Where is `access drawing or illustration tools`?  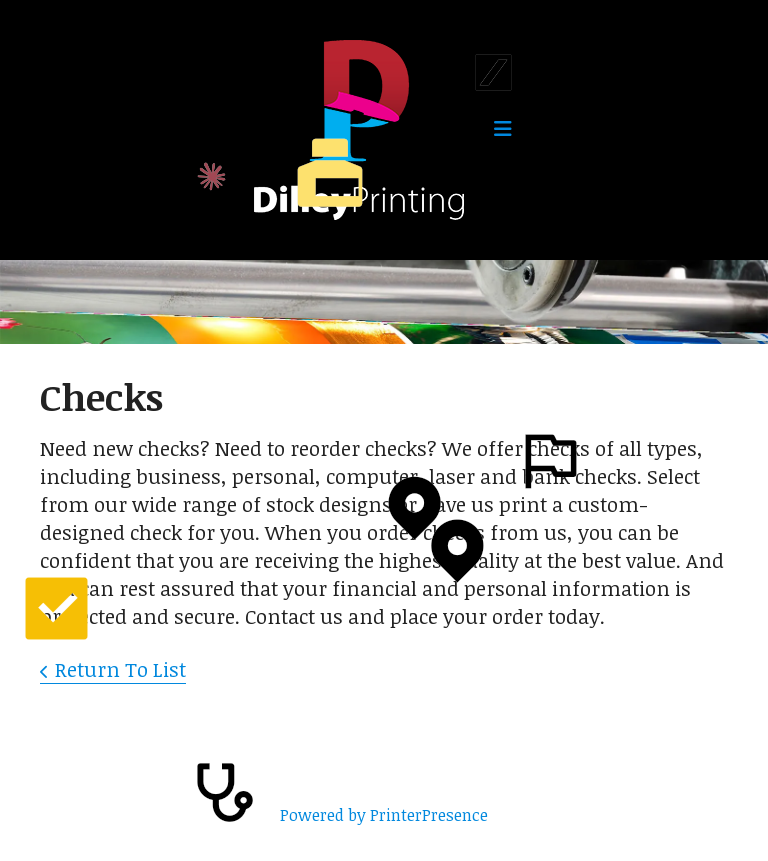
access drawing or illustration tools is located at coordinates (330, 171).